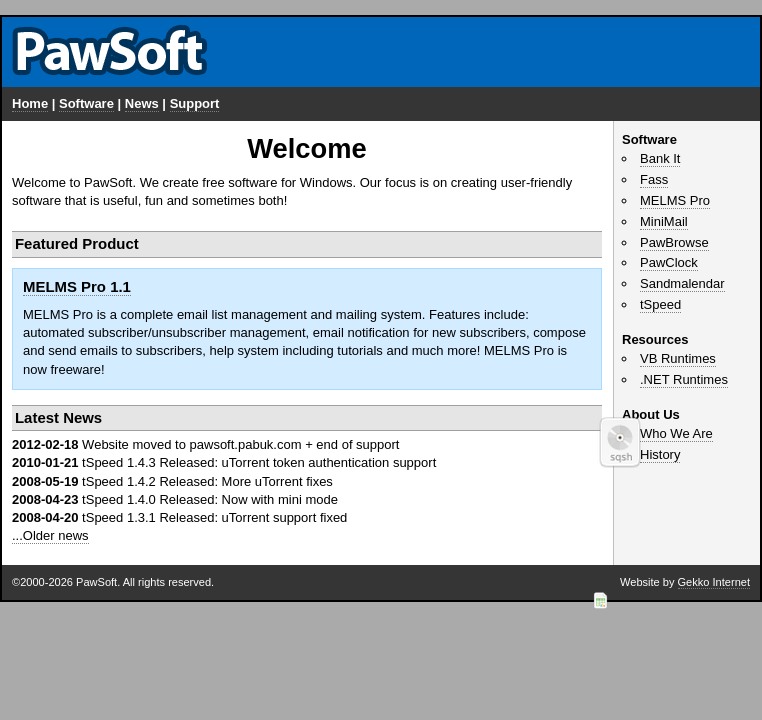 The width and height of the screenshot is (762, 720). I want to click on a squashfs compressed filesystem archive file, so click(620, 442).